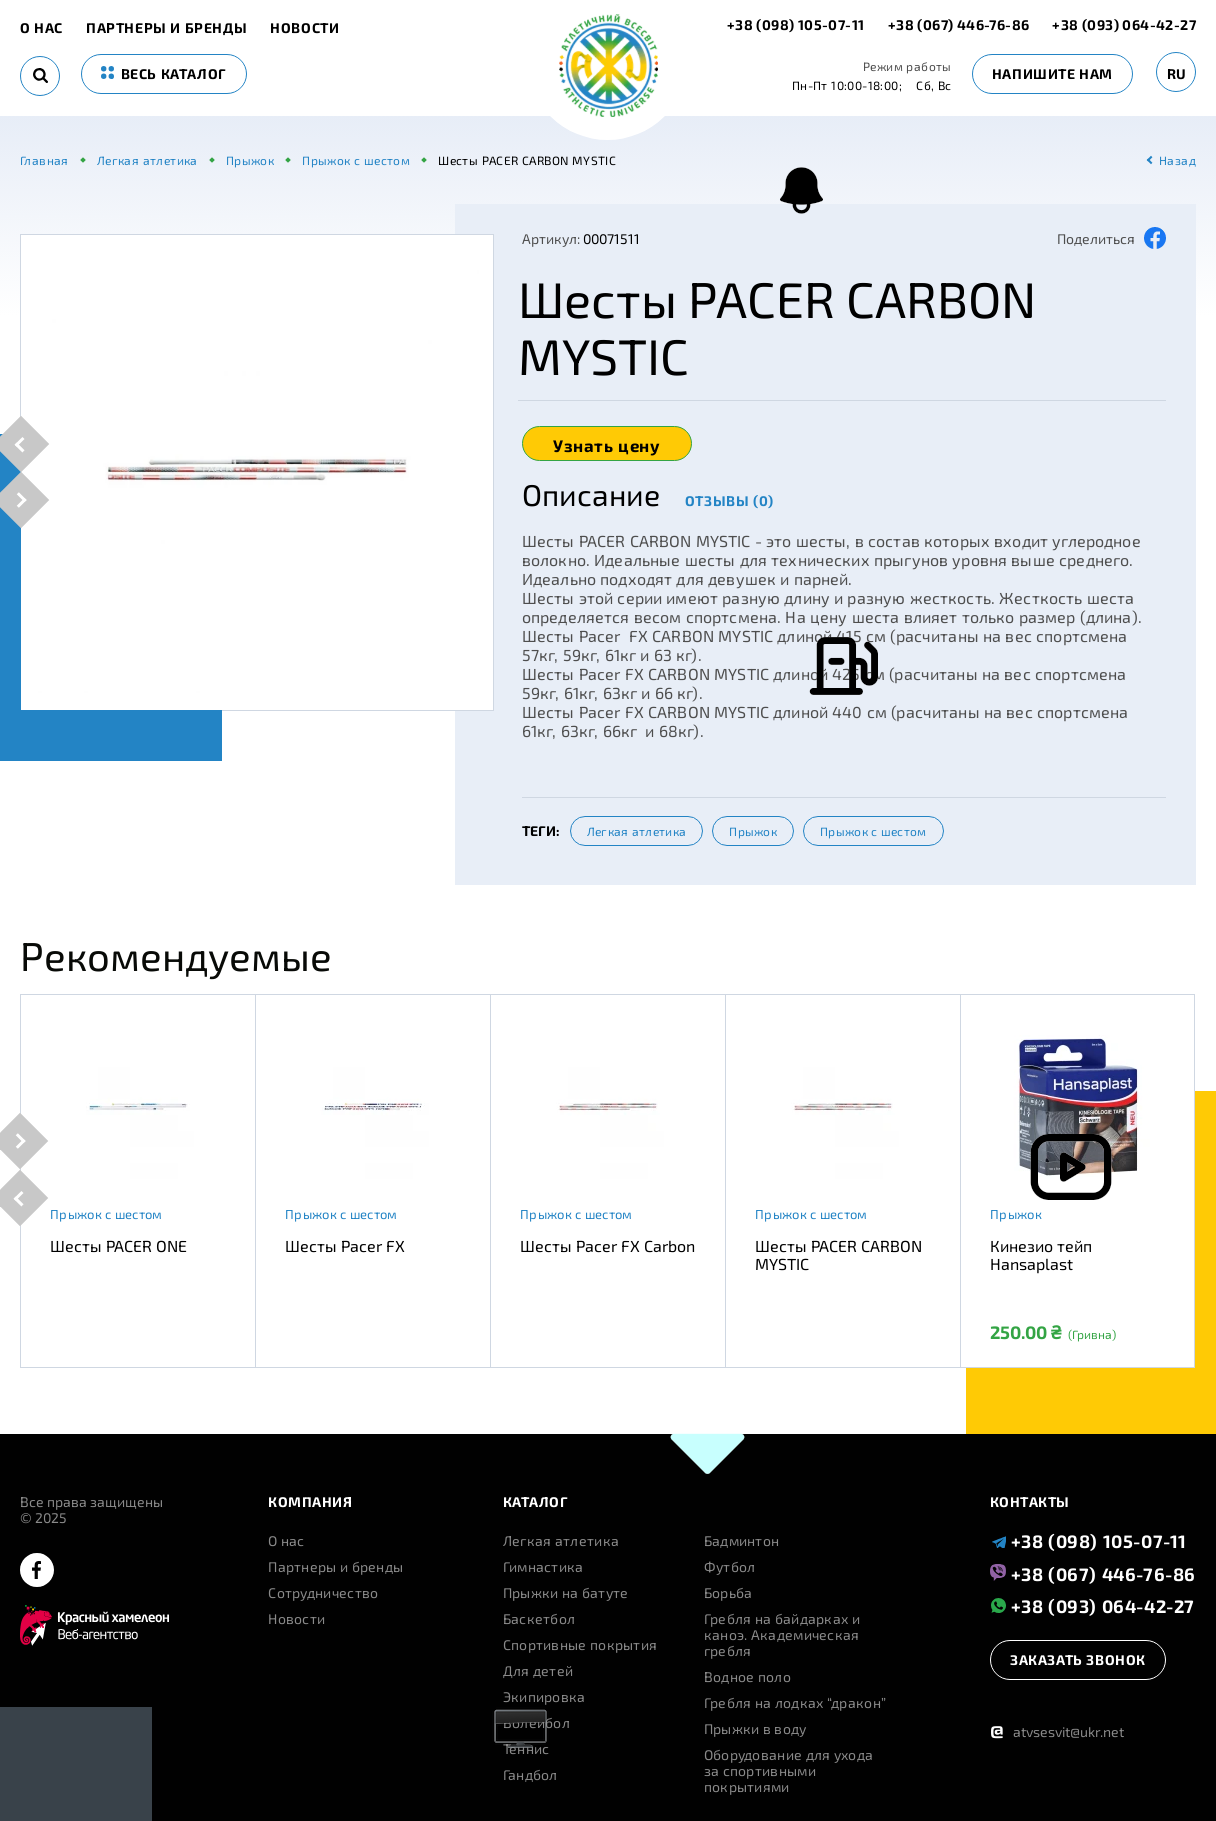 The image size is (1216, 1821). Describe the element at coordinates (841, 666) in the screenshot. I see `find nearby gas stations` at that location.